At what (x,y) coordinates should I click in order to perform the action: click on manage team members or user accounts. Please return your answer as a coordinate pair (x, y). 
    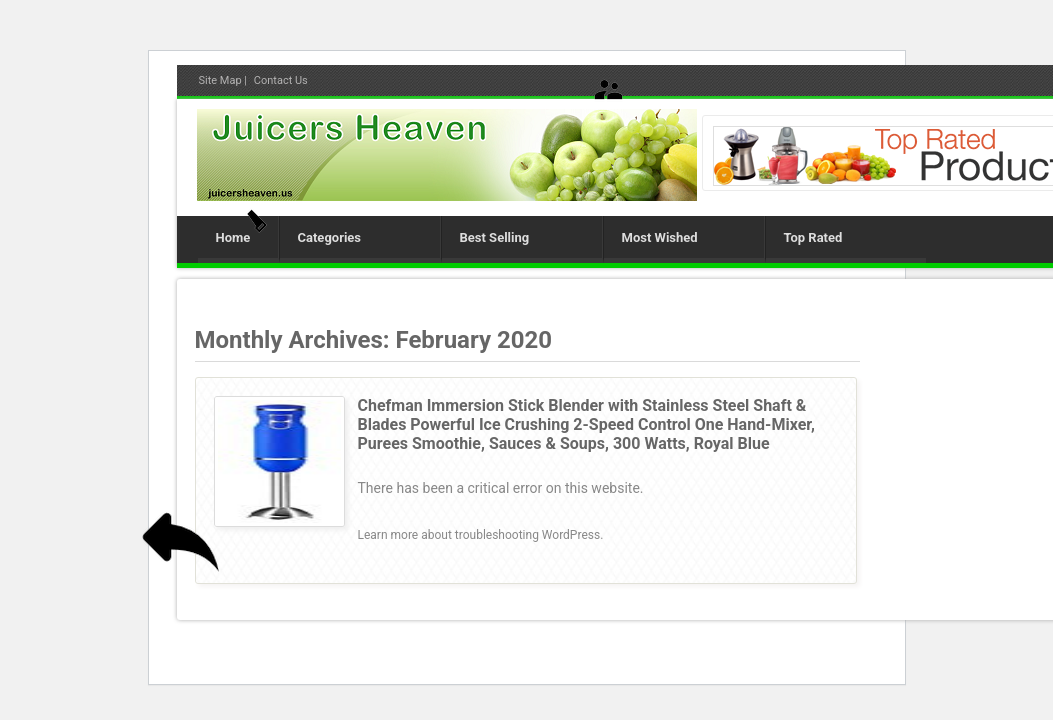
    Looking at the image, I should click on (608, 89).